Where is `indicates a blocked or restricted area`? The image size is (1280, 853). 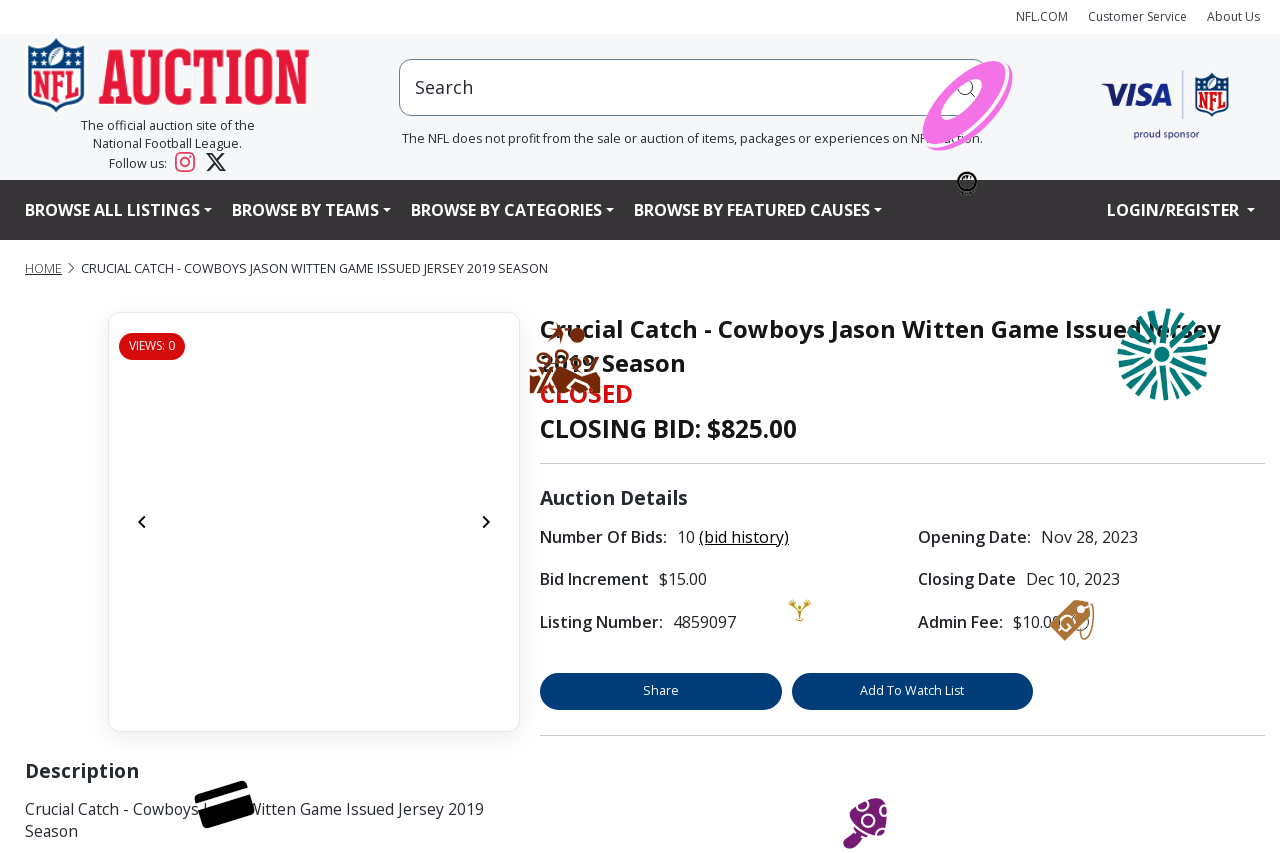
indicates a blocked or restricted area is located at coordinates (565, 358).